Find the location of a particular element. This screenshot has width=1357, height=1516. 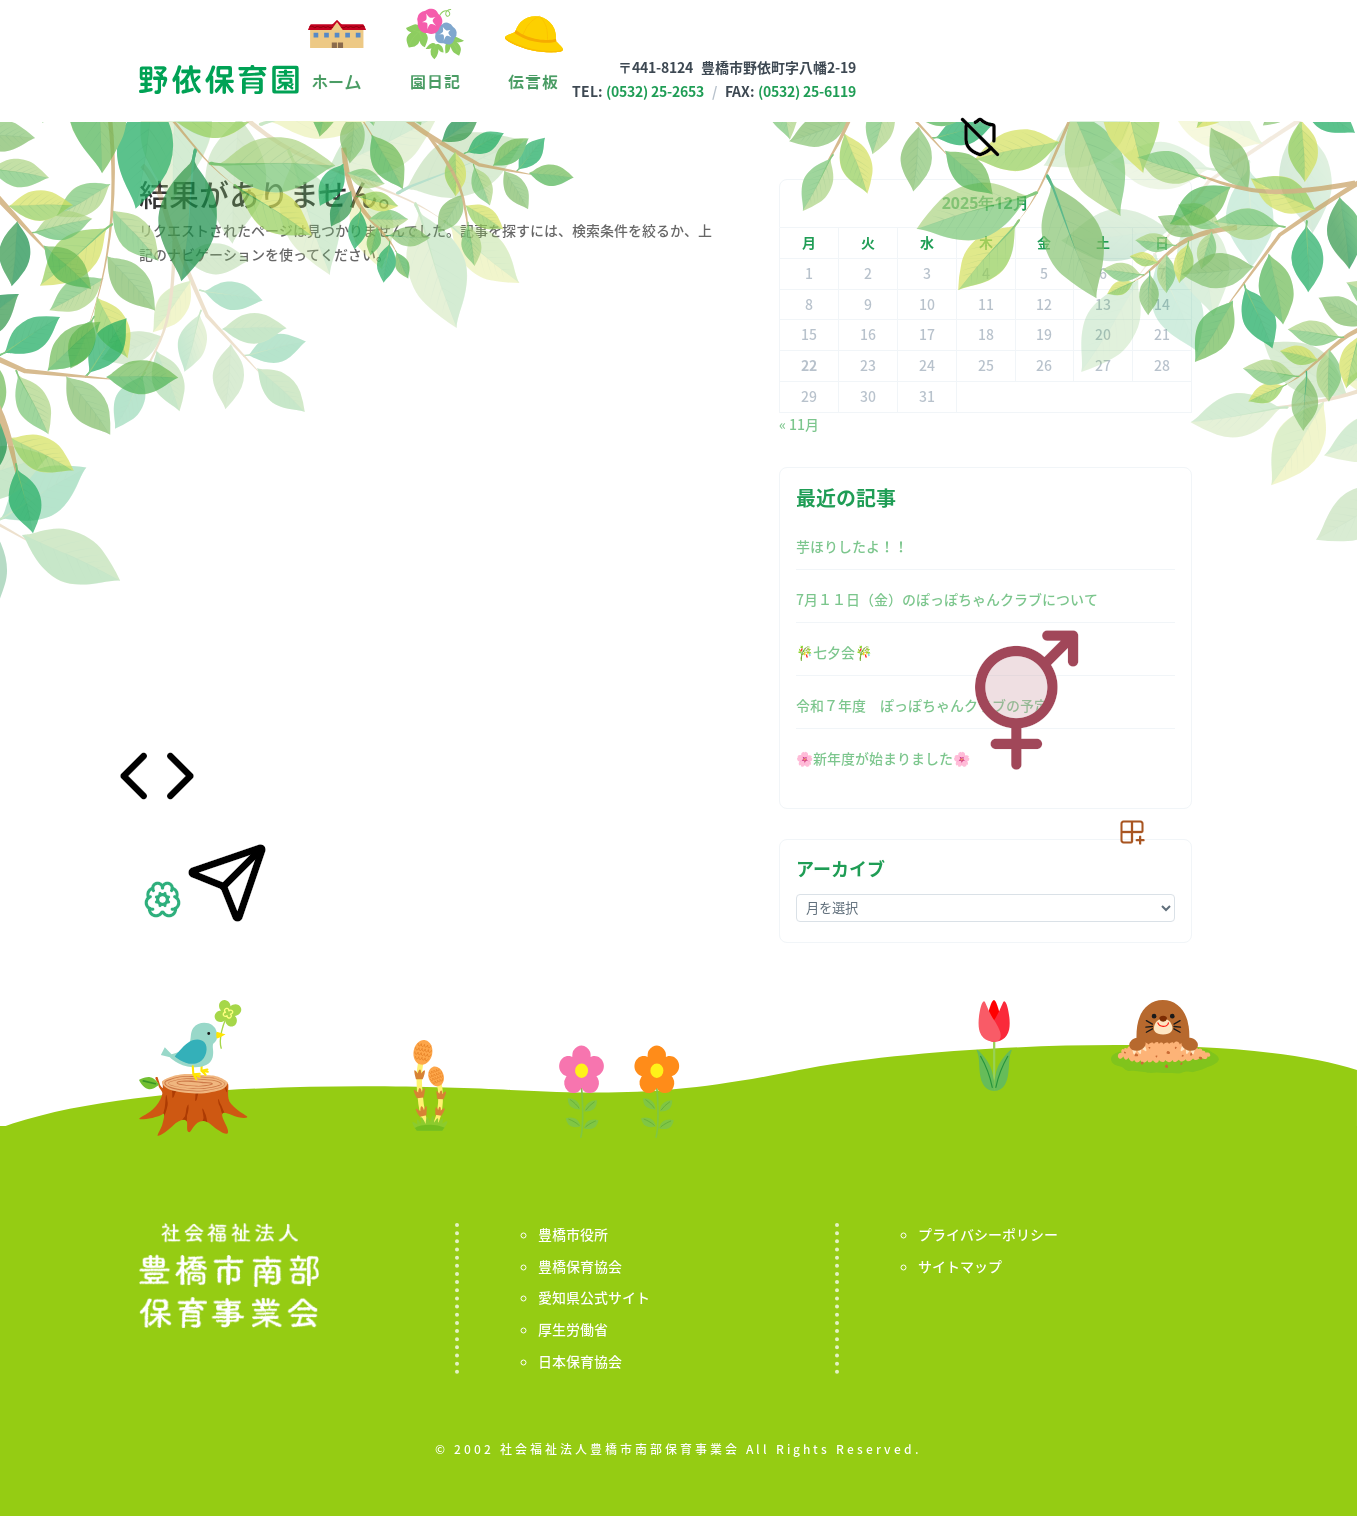

add a new widget or tile to dashboard is located at coordinates (1132, 832).